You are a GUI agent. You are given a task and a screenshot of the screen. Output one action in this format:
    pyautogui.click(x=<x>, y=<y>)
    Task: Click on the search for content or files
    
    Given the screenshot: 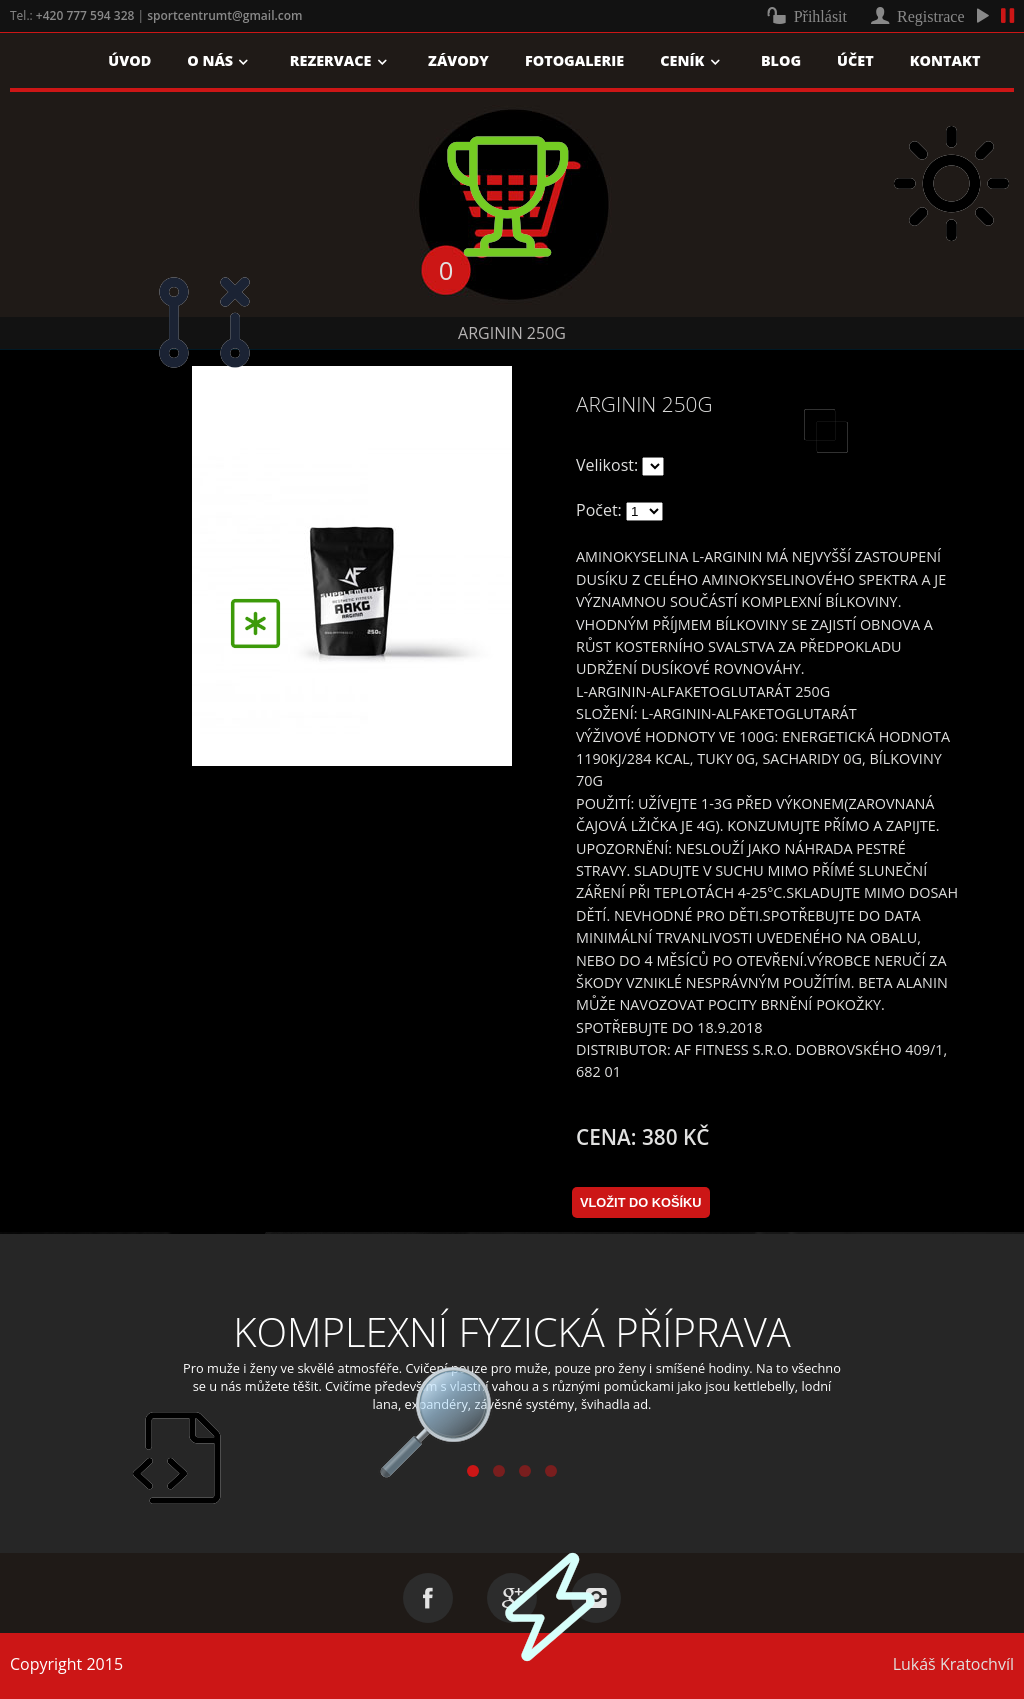 What is the action you would take?
    pyautogui.click(x=438, y=1420)
    